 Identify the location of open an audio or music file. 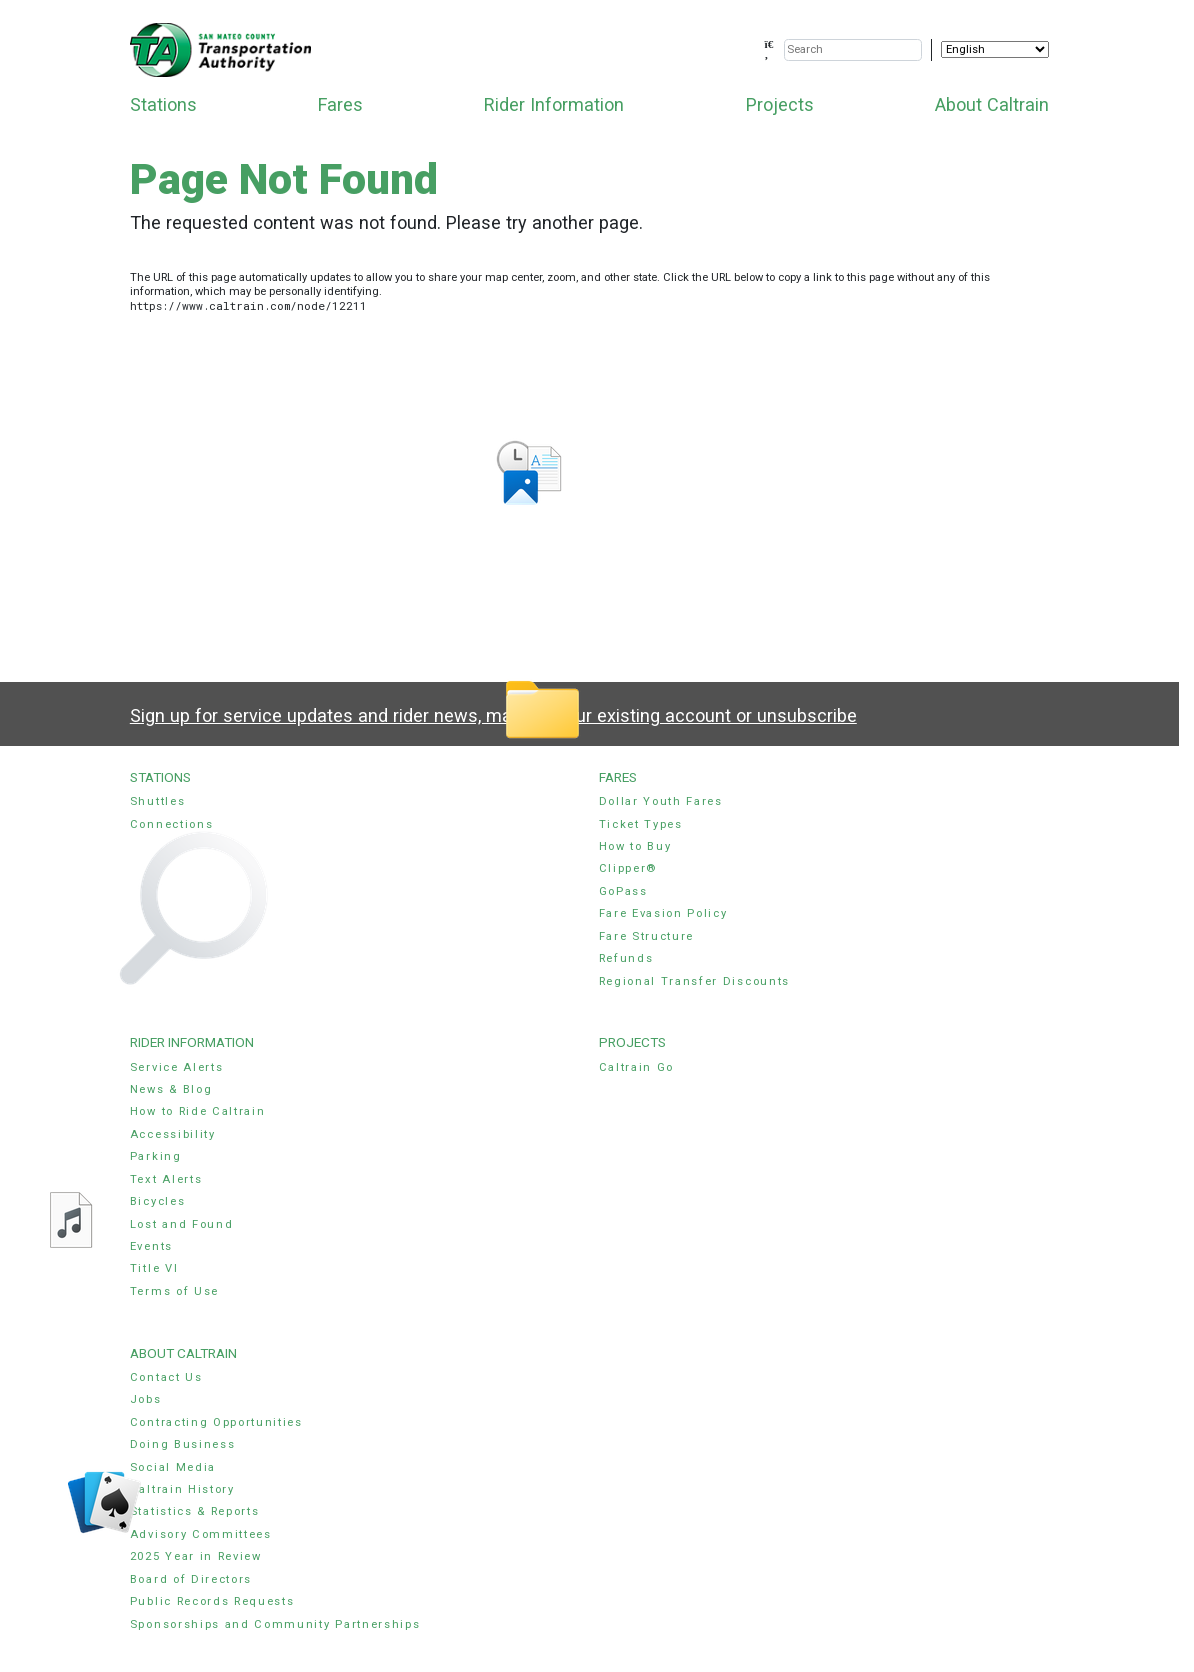
(71, 1220).